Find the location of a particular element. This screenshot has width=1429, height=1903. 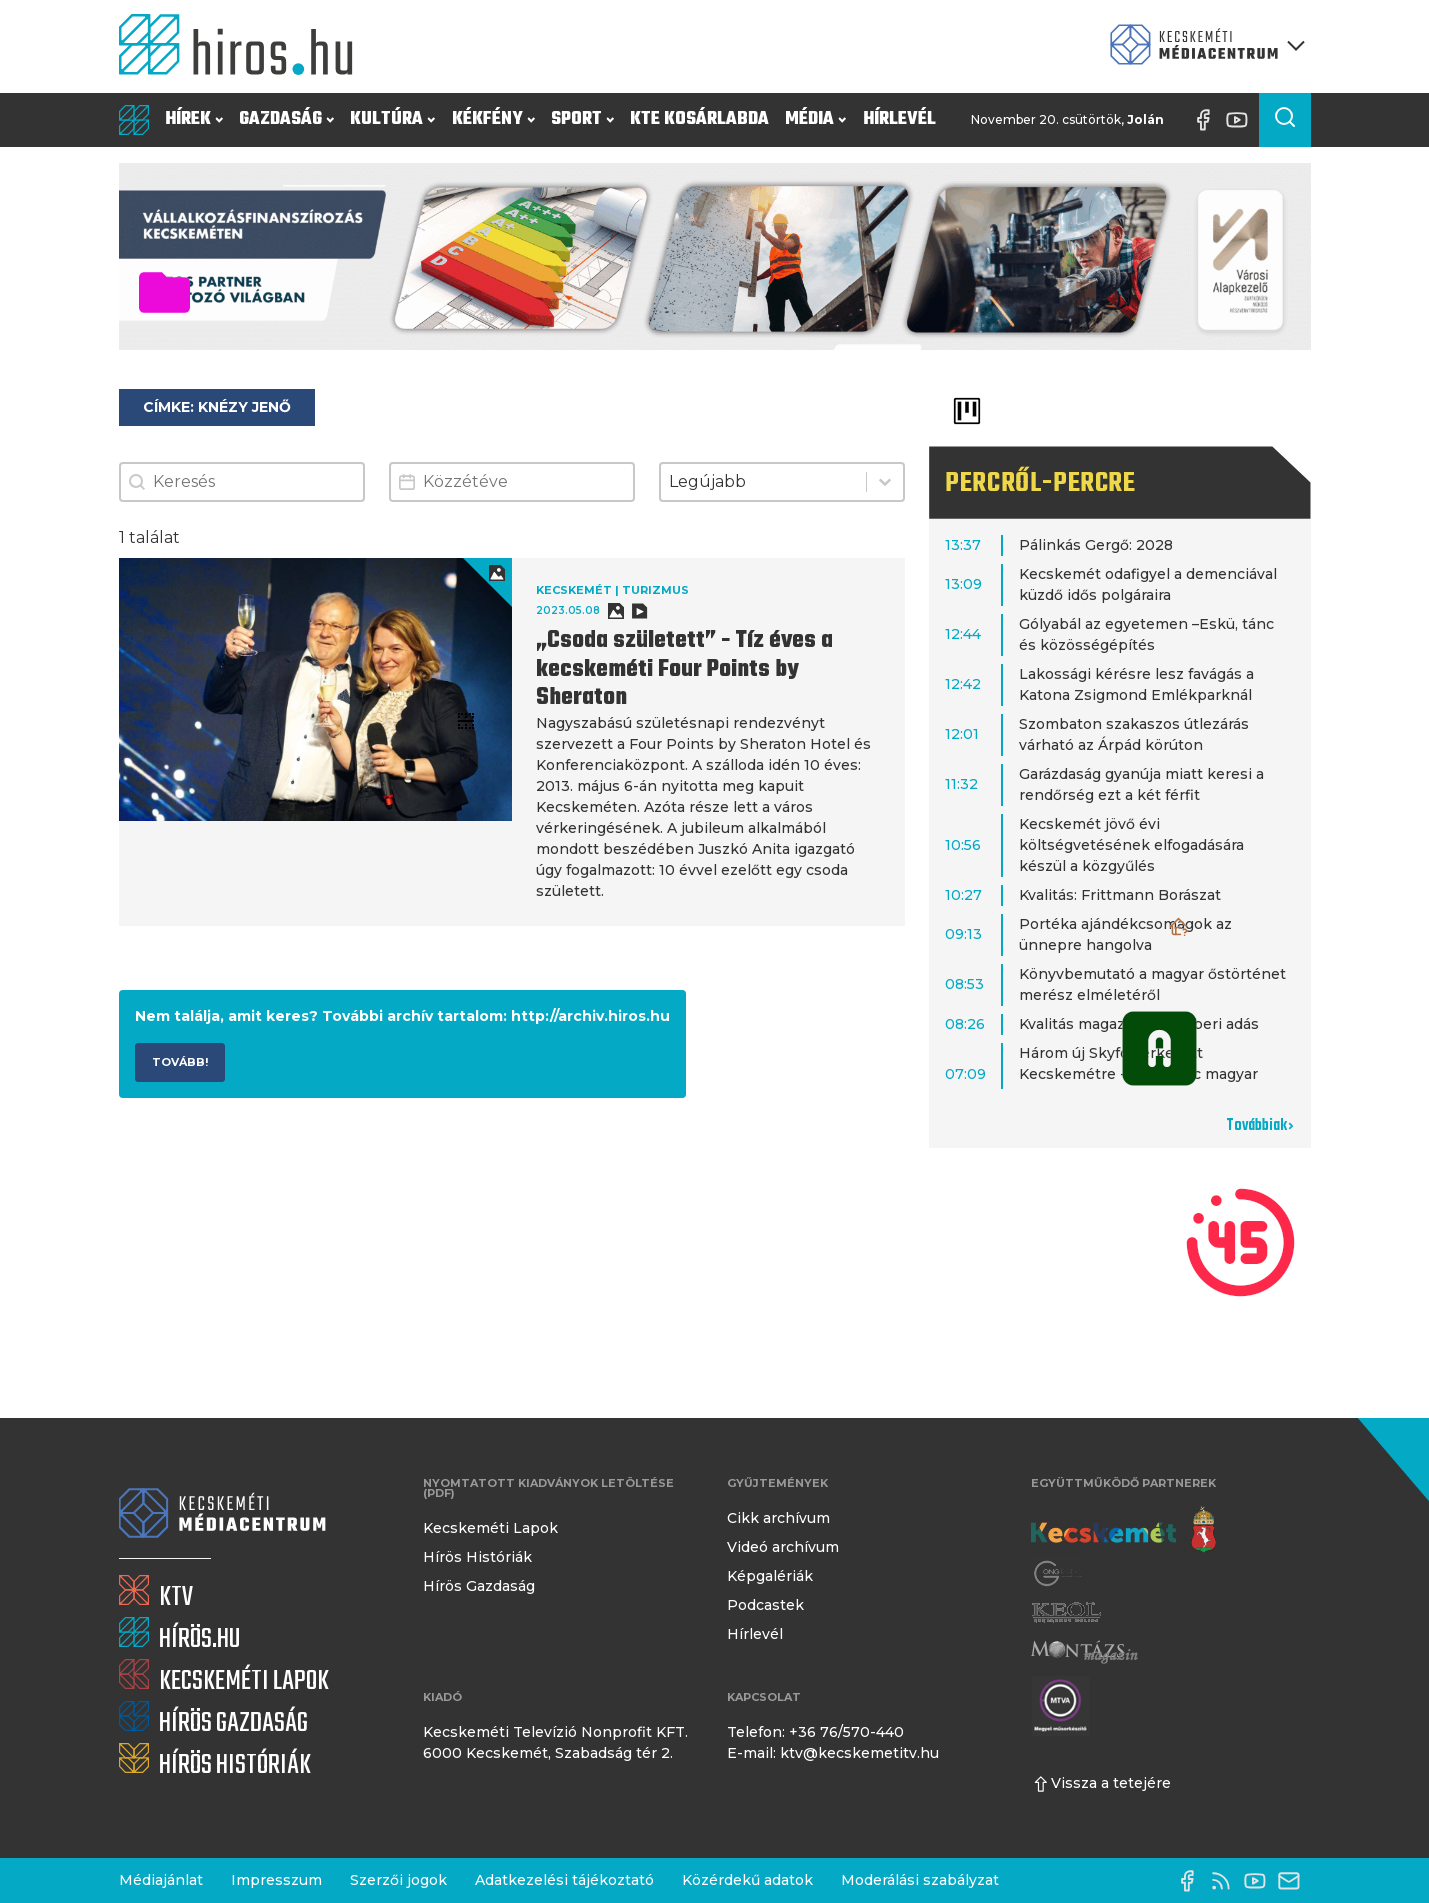

select text formatting option A is located at coordinates (1159, 1048).